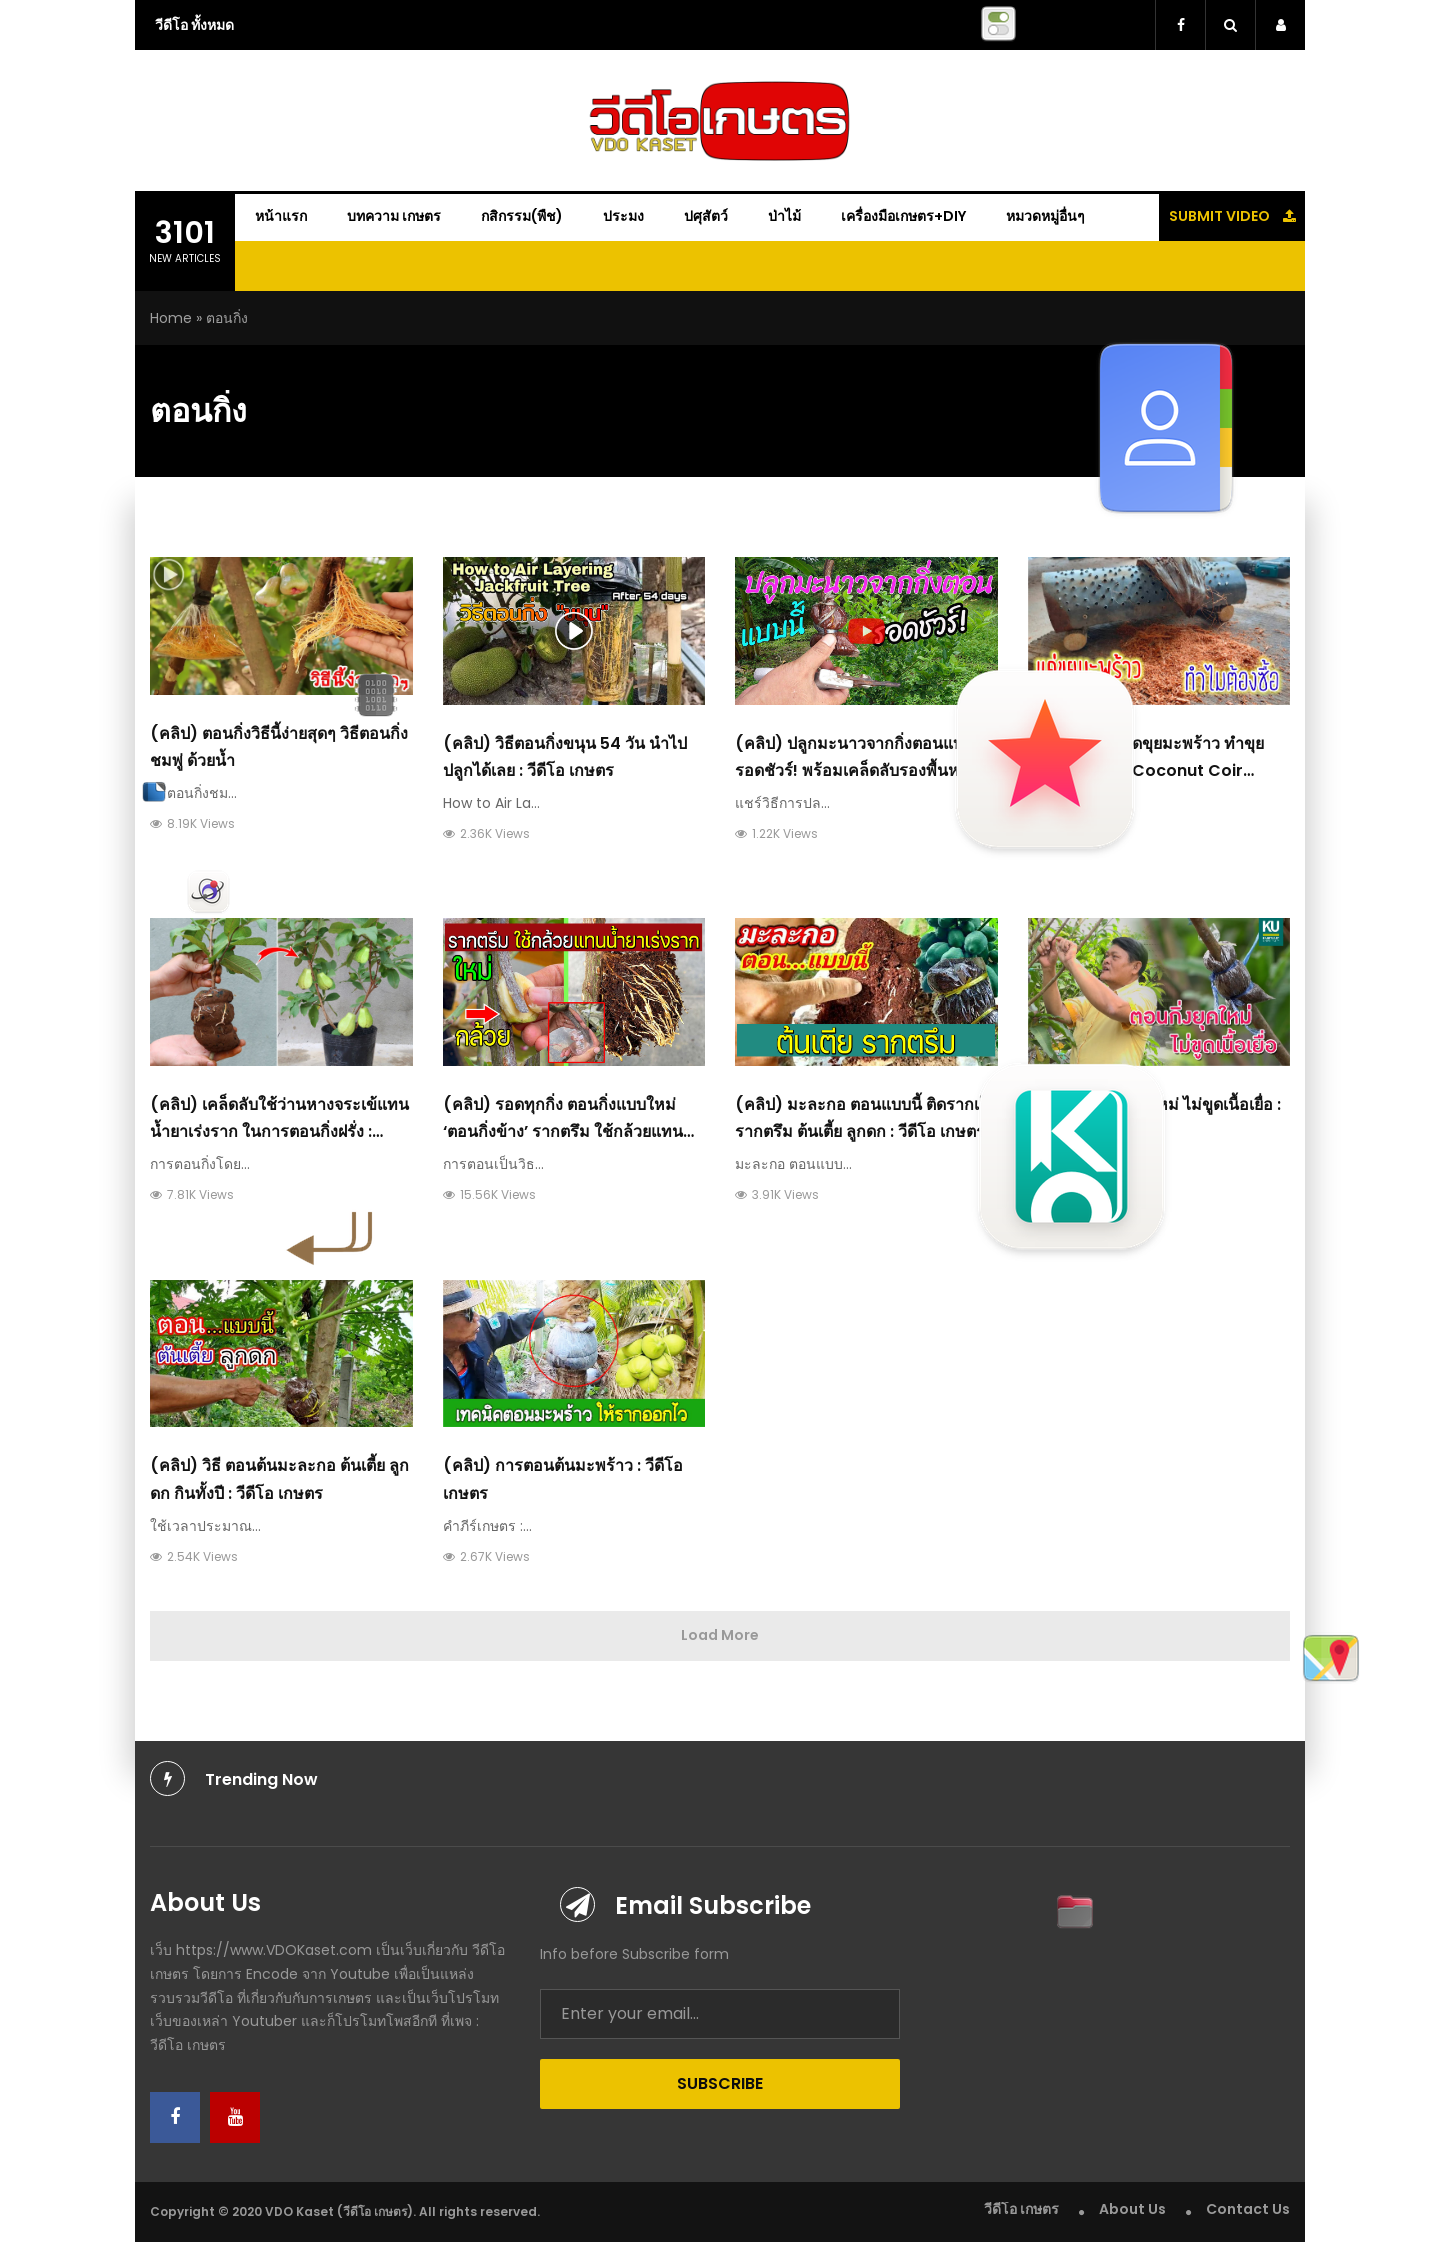  What do you see at coordinates (328, 1238) in the screenshot?
I see `reply to all recipients in an email thread` at bounding box center [328, 1238].